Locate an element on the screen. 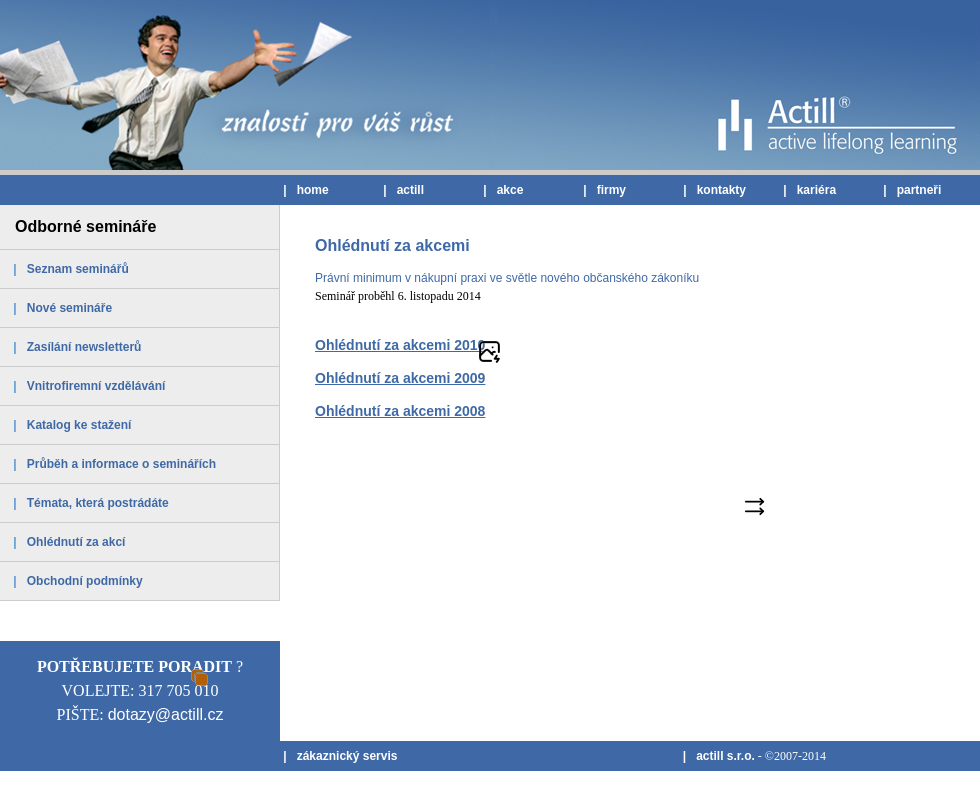  move items to the right is located at coordinates (754, 506).